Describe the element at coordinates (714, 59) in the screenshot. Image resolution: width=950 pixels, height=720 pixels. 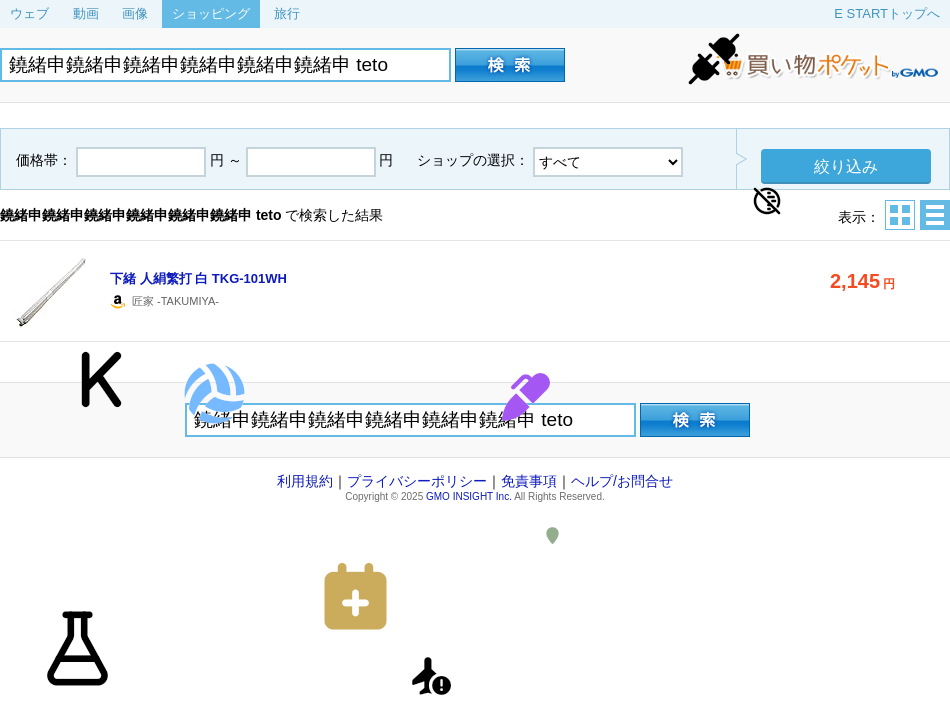
I see `connect or establish a connection` at that location.